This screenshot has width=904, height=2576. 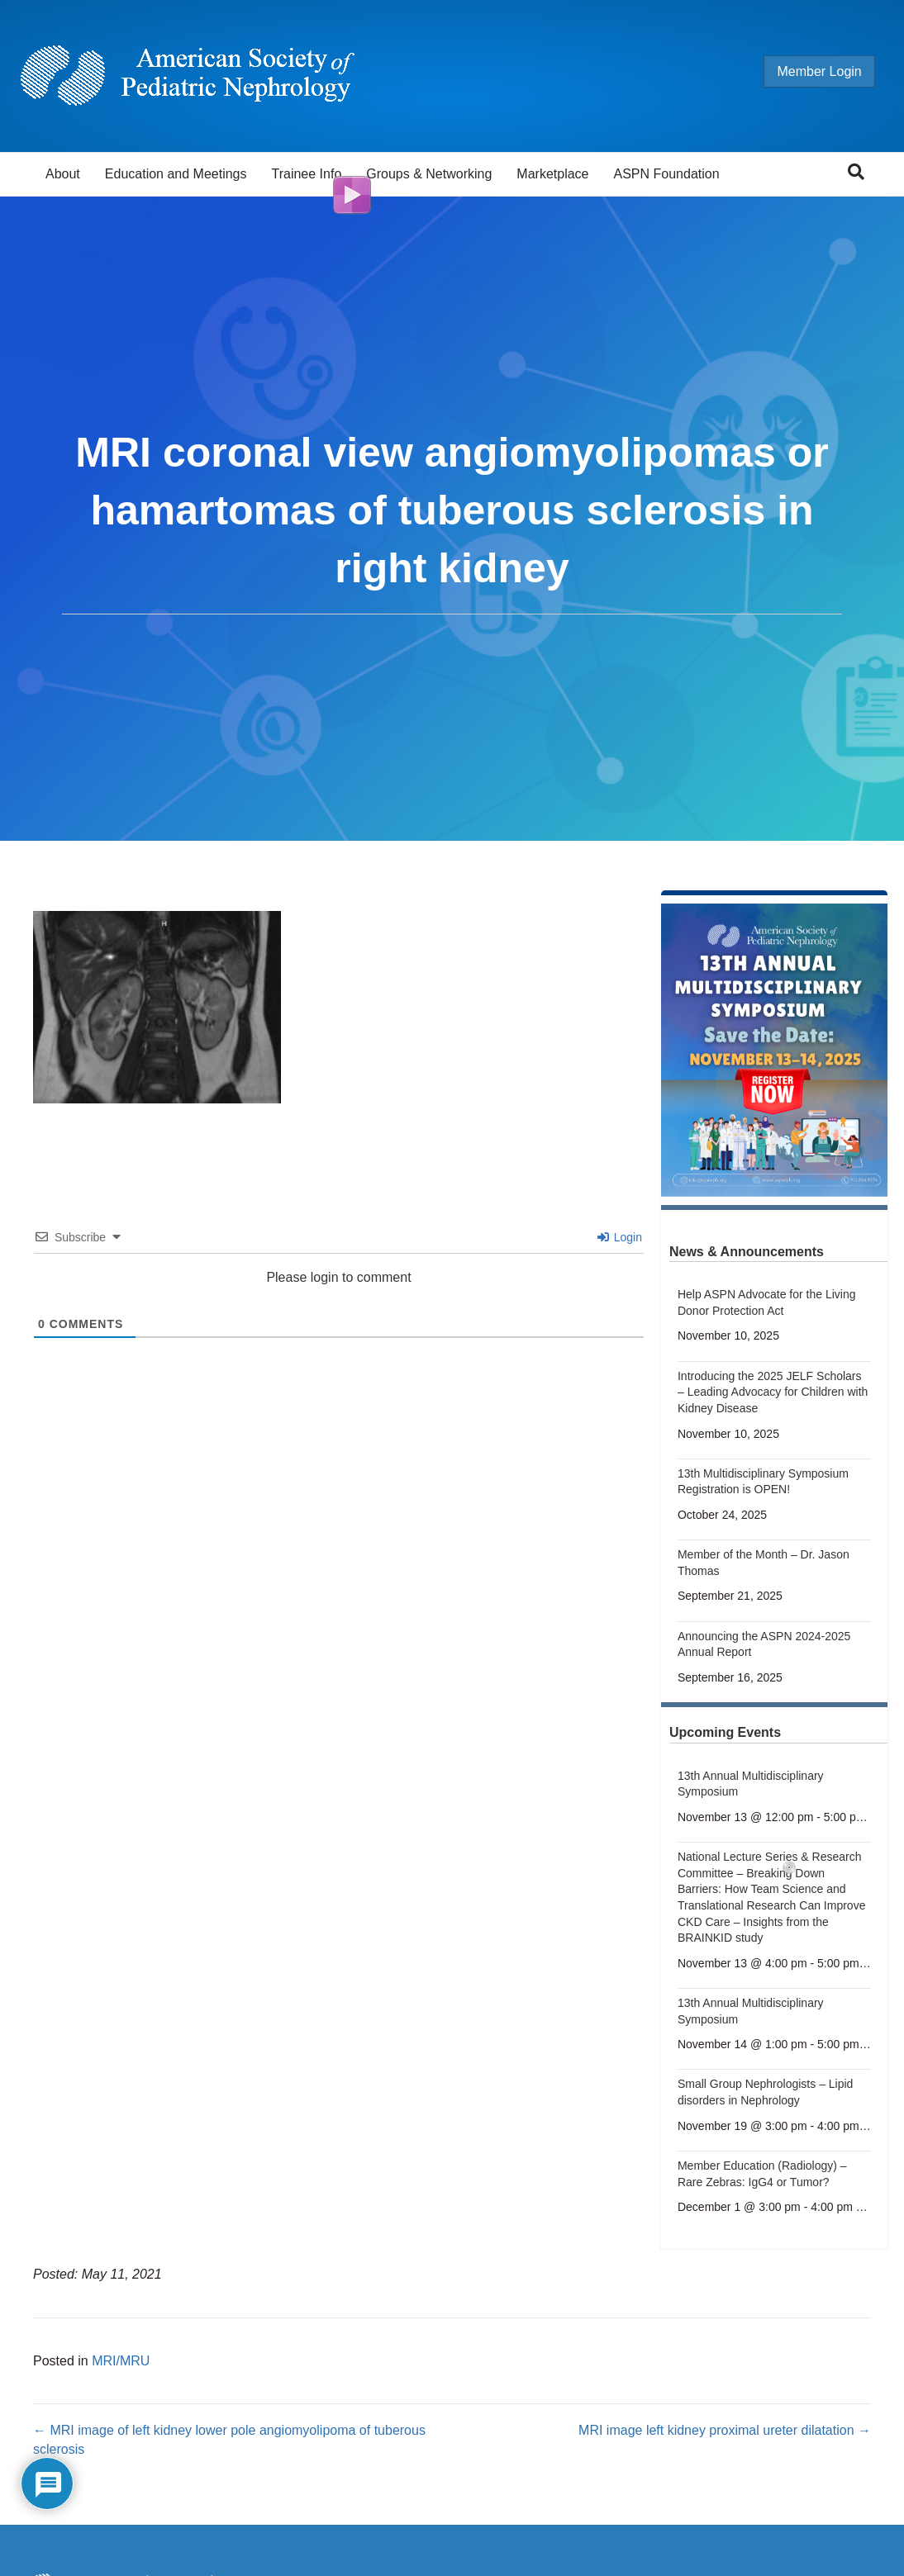 I want to click on indicates a DVD+R disc drive or media, so click(x=789, y=1867).